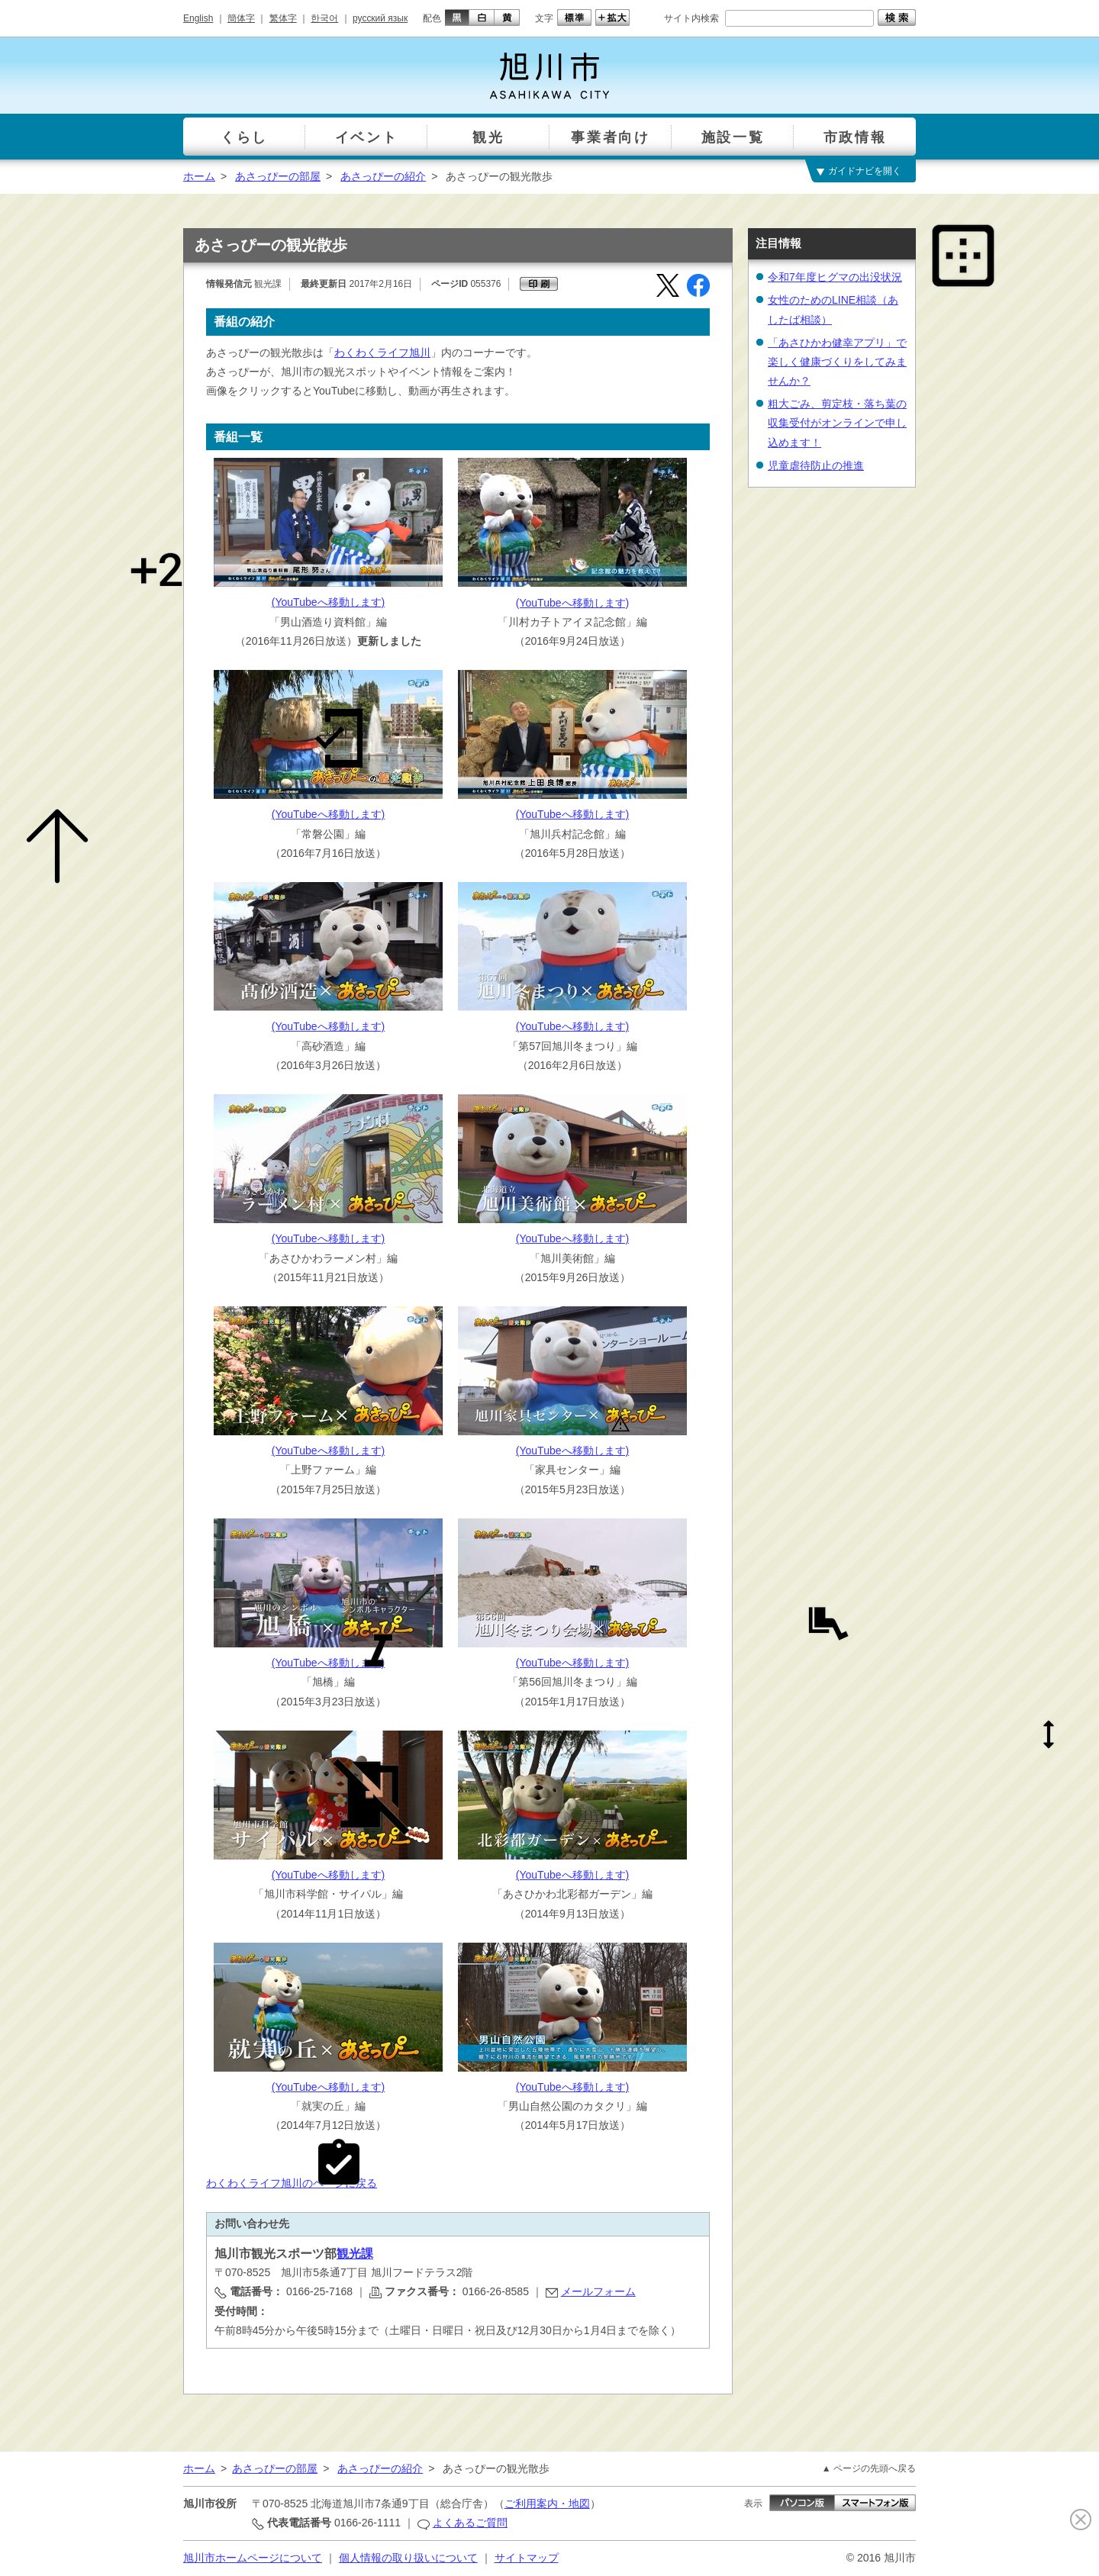  I want to click on indicates a warning or caution state, so click(620, 1424).